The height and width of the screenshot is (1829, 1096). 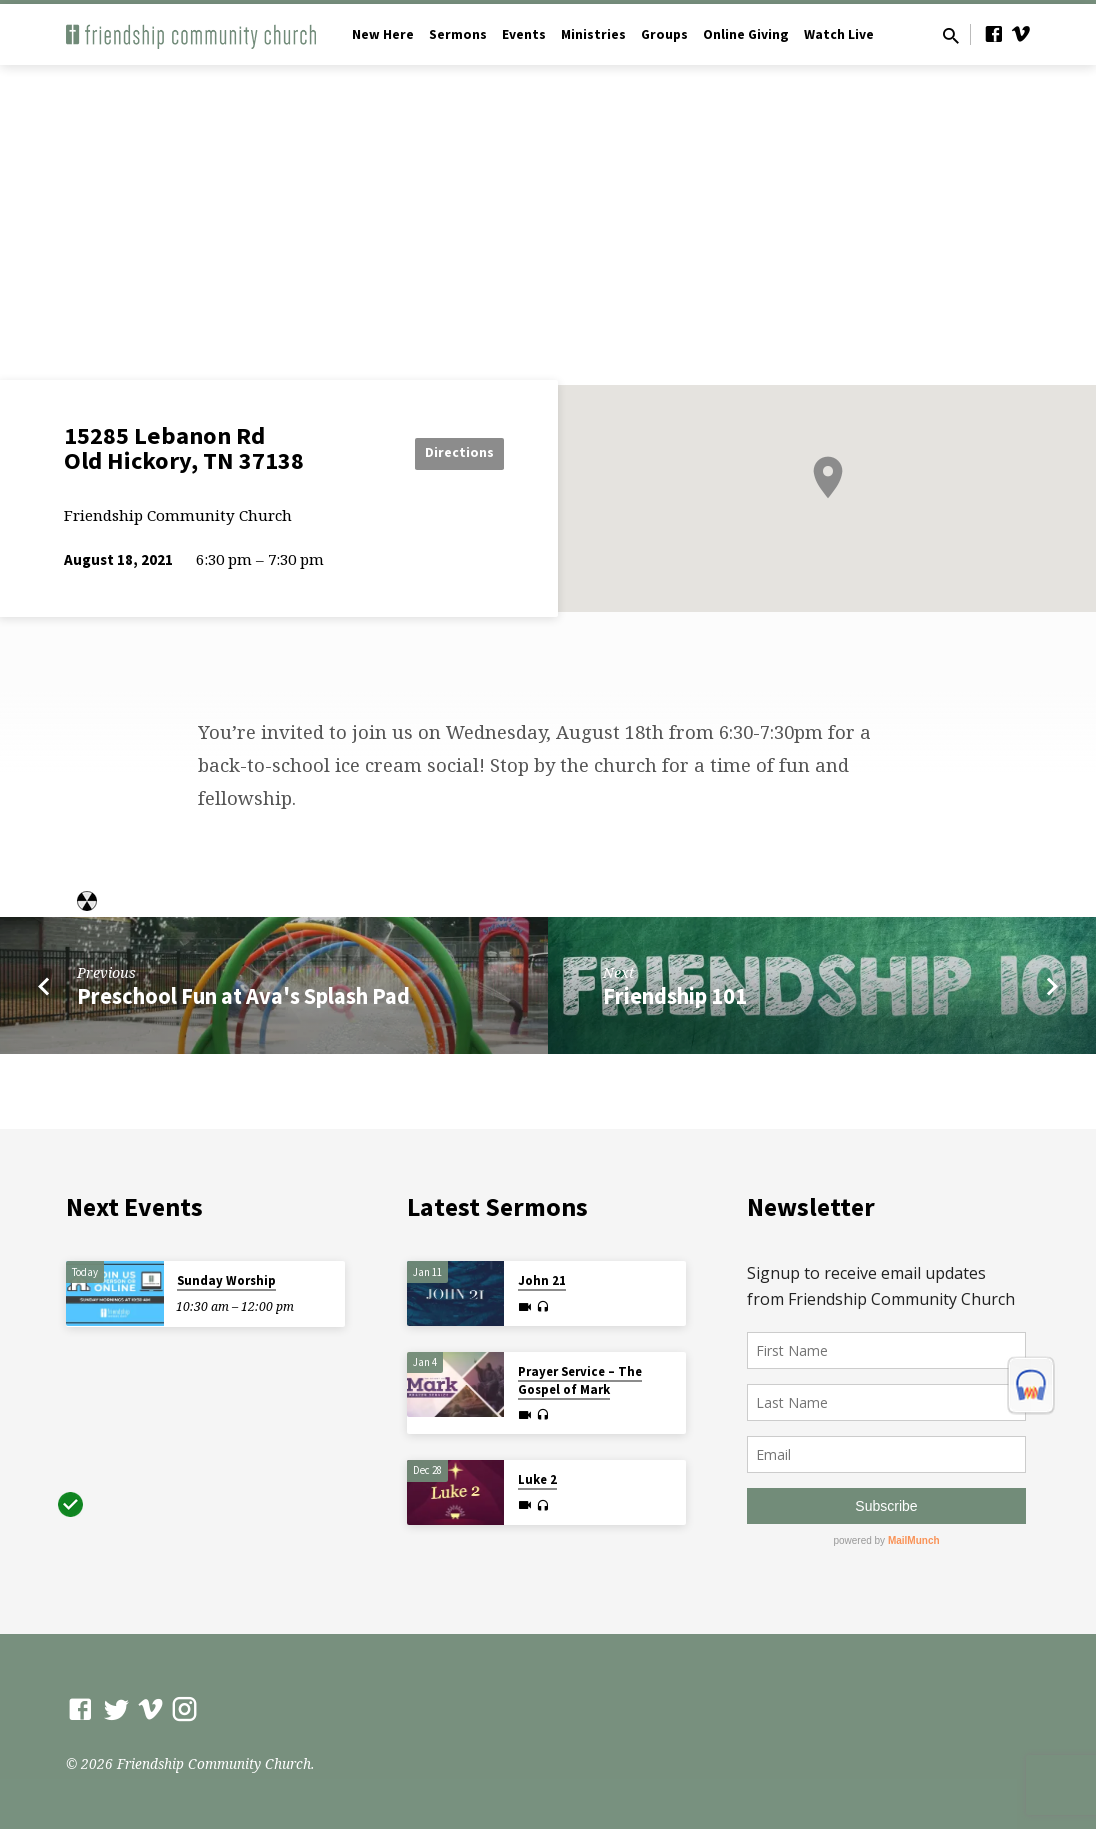 What do you see at coordinates (1031, 1385) in the screenshot?
I see `an audacity audio project file` at bounding box center [1031, 1385].